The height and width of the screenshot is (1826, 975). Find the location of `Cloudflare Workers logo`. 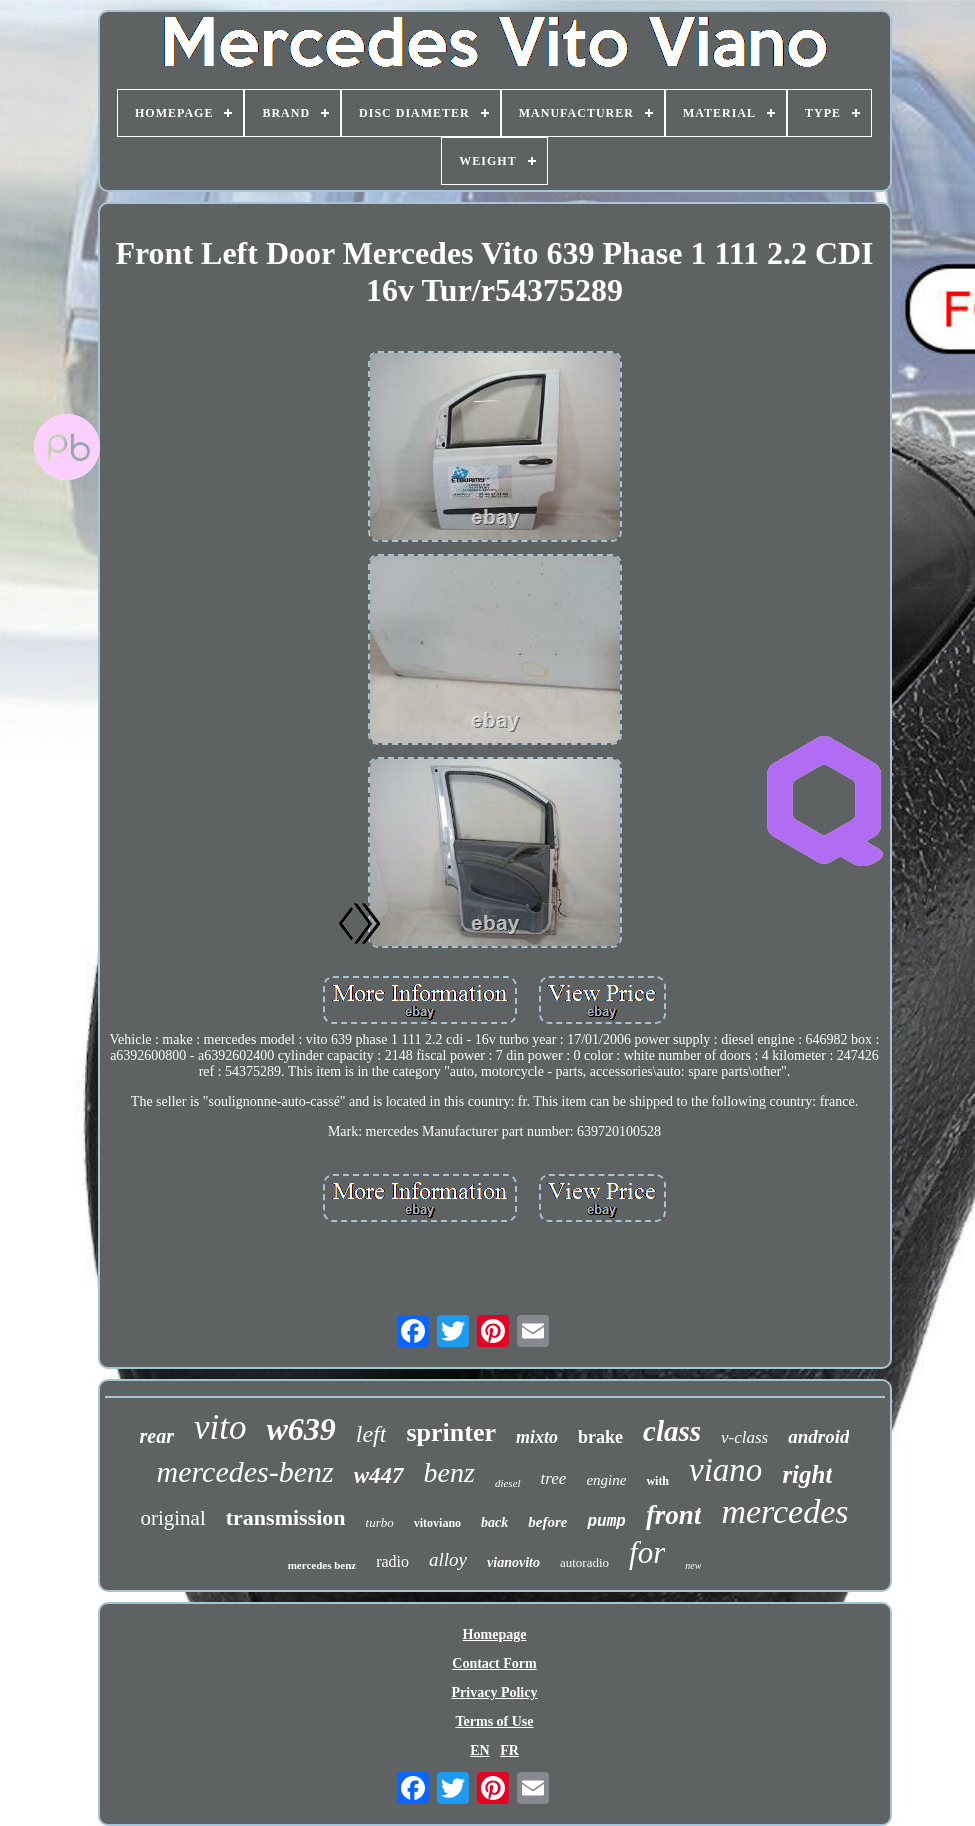

Cloudflare Workers logo is located at coordinates (359, 923).